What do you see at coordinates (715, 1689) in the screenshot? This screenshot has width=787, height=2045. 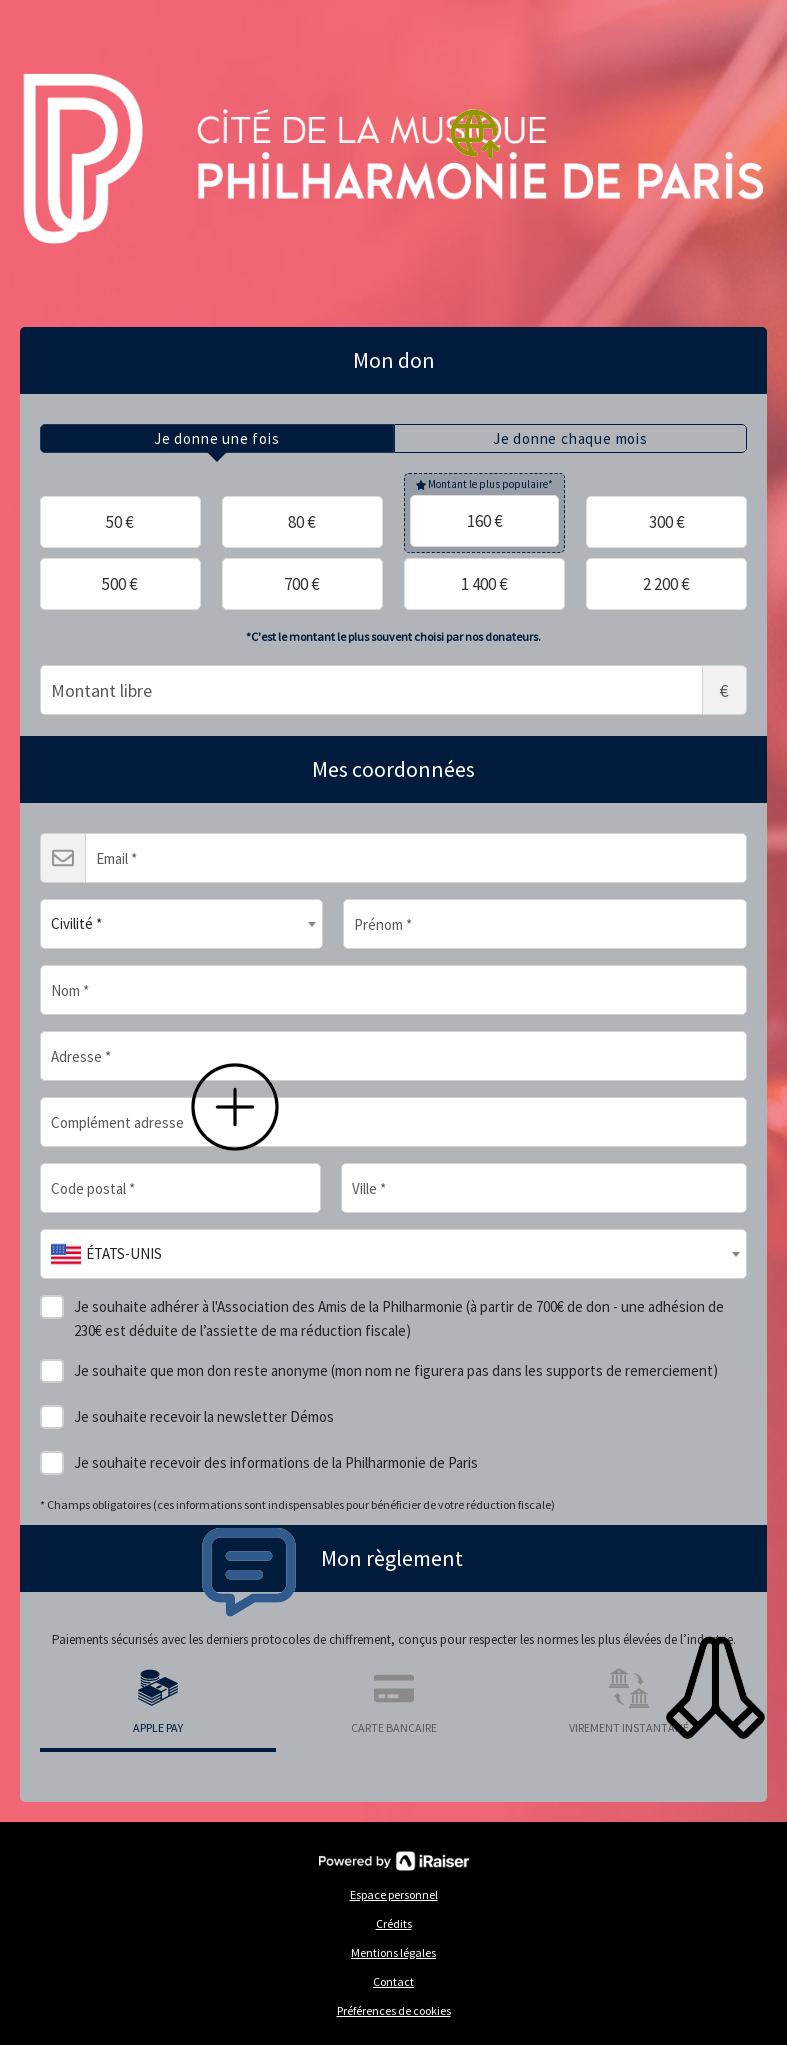 I see `express gratitude or thanks` at bounding box center [715, 1689].